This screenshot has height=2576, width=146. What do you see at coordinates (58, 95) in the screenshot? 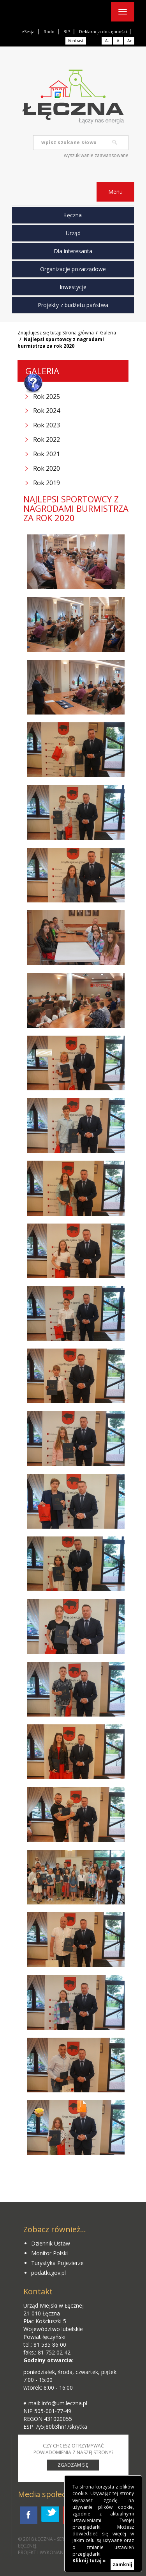
I see `open Google Calendar app` at bounding box center [58, 95].